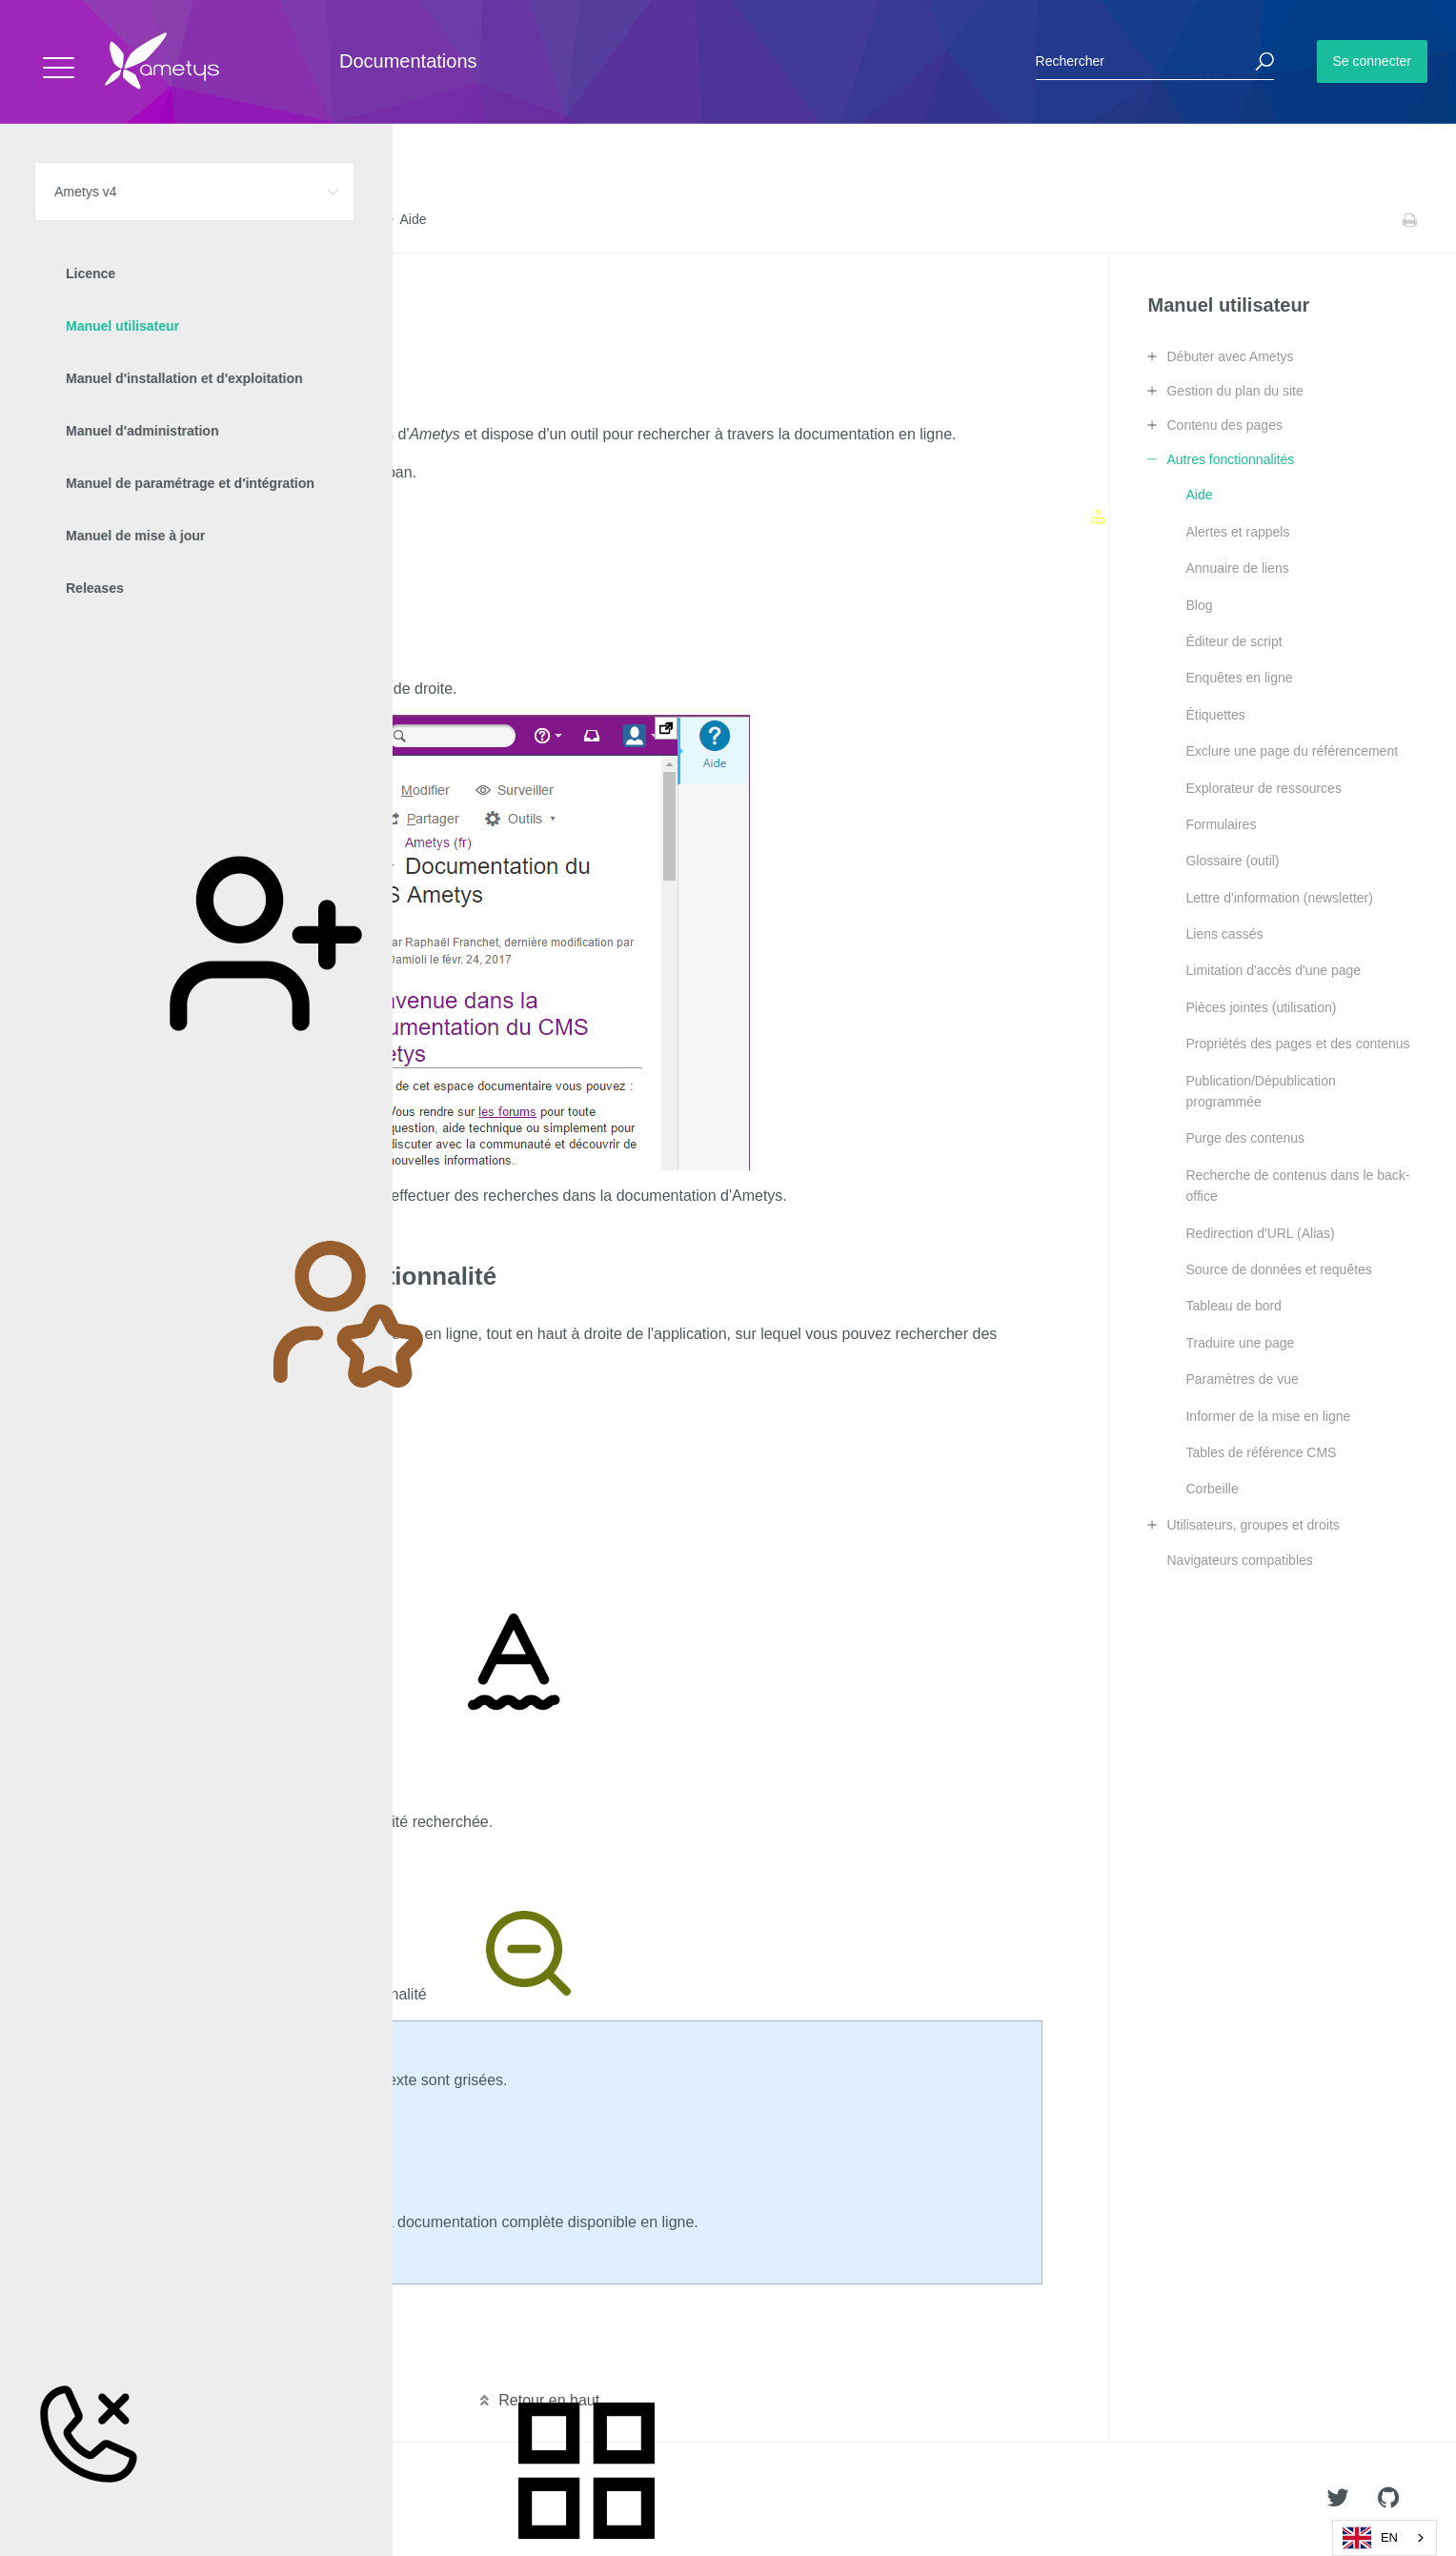 The width and height of the screenshot is (1456, 2556). Describe the element at coordinates (344, 1311) in the screenshot. I see `view favorite or starred user` at that location.